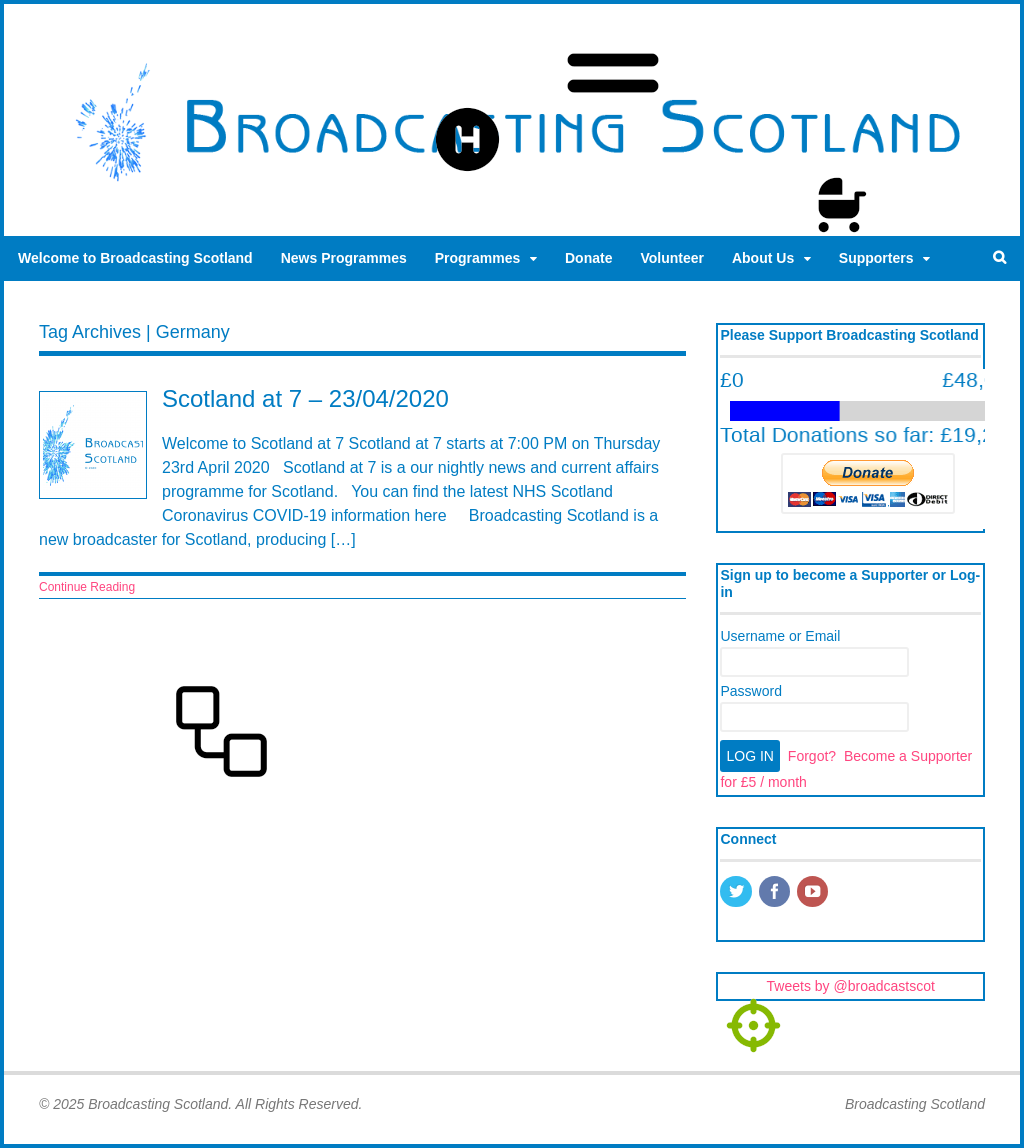 Image resolution: width=1024 pixels, height=1148 pixels. Describe the element at coordinates (467, 139) in the screenshot. I see `indicates a hospital or medical facility nearby` at that location.